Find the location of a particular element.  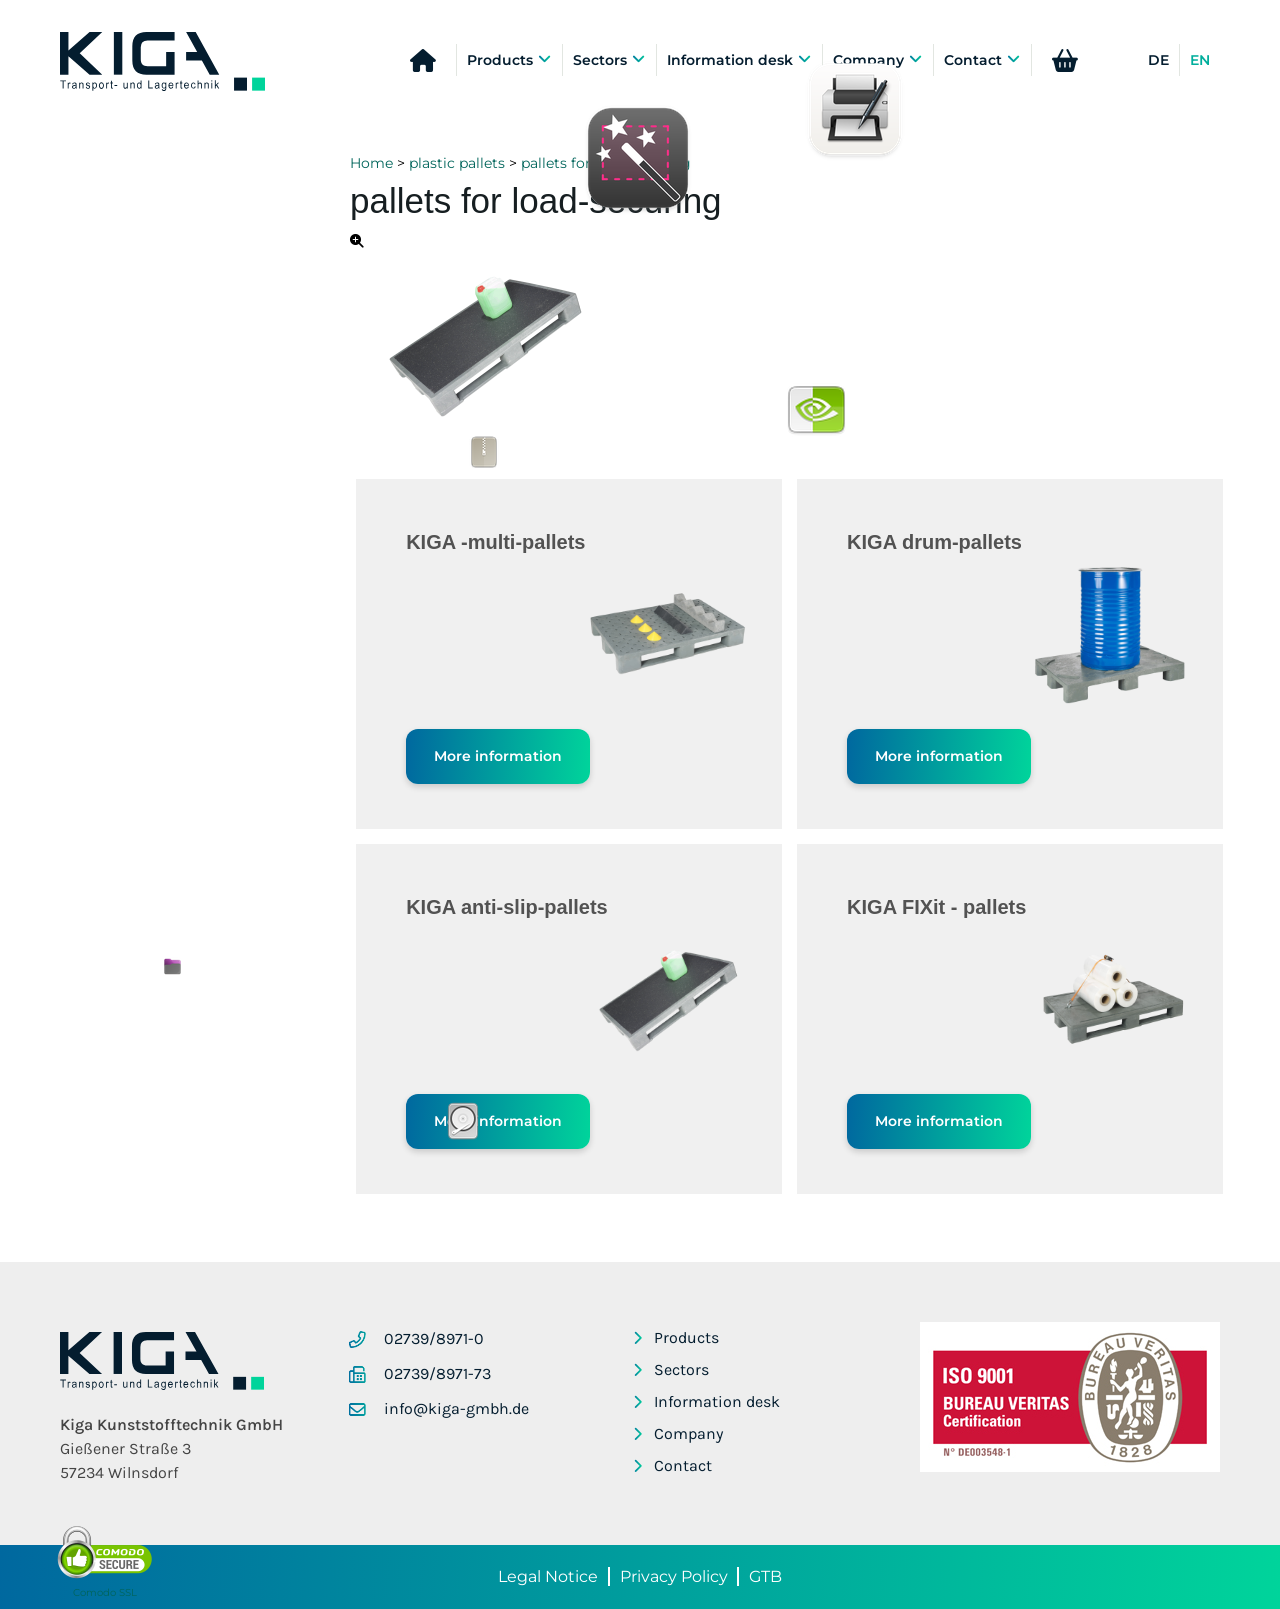

indicates a folder is ready to accept a dragged item is located at coordinates (172, 966).